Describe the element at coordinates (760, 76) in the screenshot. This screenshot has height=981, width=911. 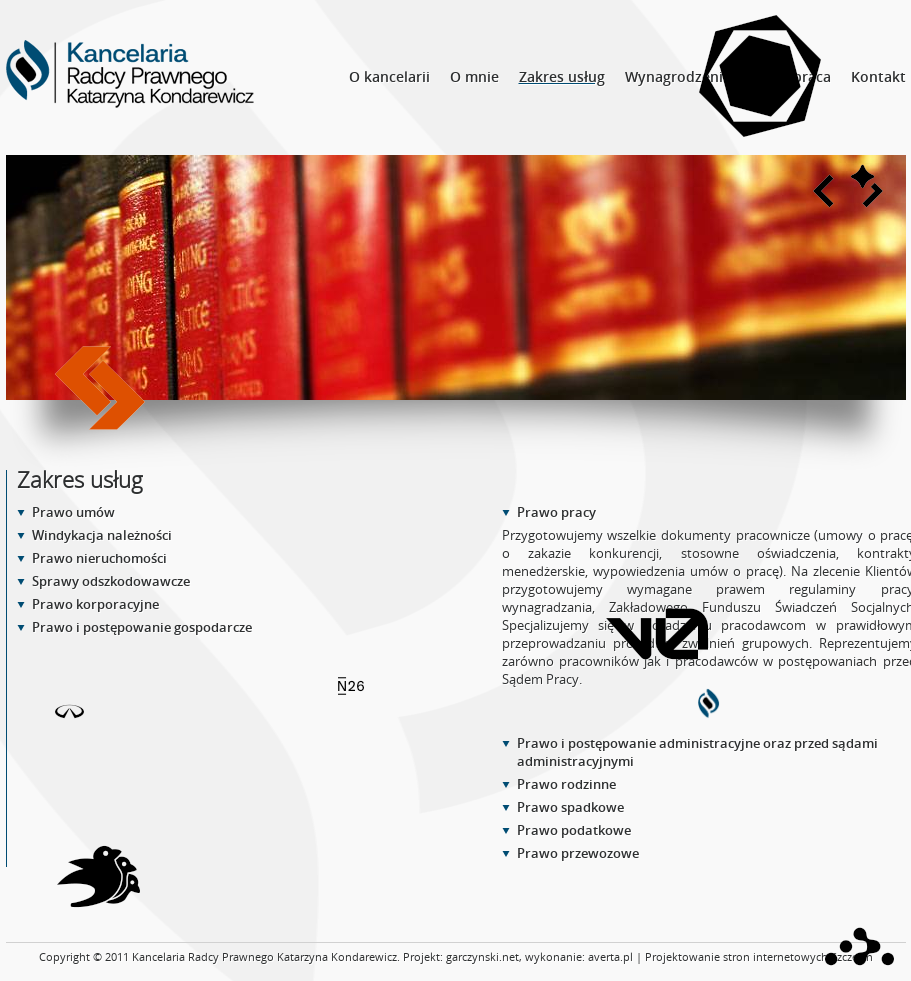
I see `open graphite application` at that location.